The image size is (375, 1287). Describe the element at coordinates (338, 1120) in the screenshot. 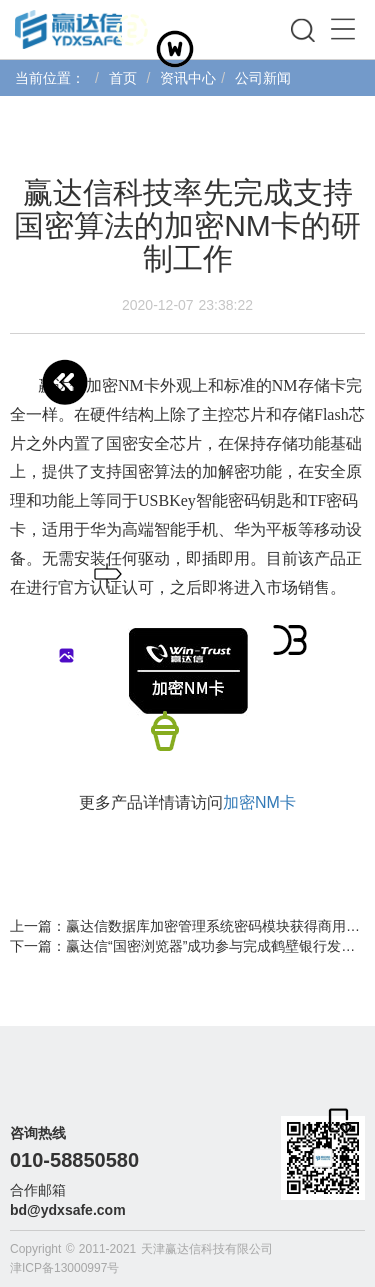

I see `add tablet to favorites` at that location.